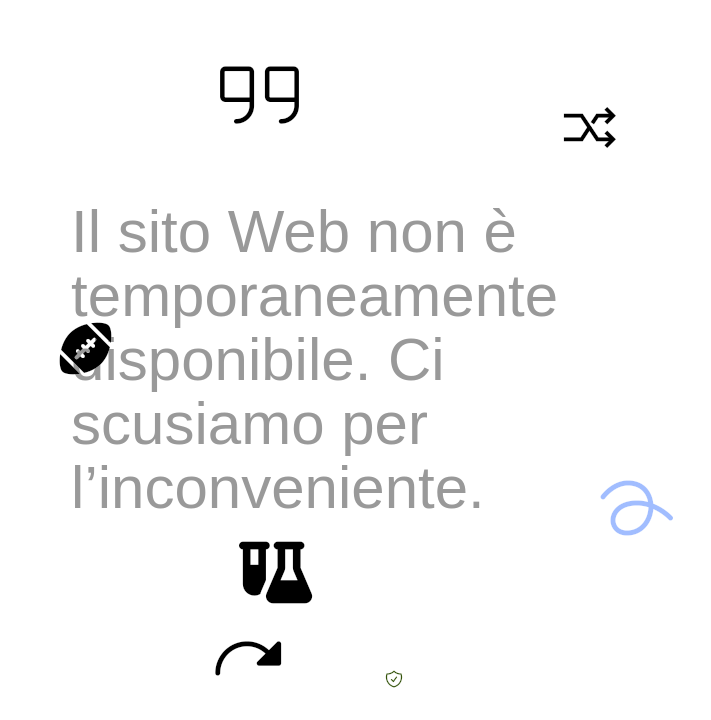 The height and width of the screenshot is (720, 711). Describe the element at coordinates (277, 572) in the screenshot. I see `access laboratory or science tools` at that location.